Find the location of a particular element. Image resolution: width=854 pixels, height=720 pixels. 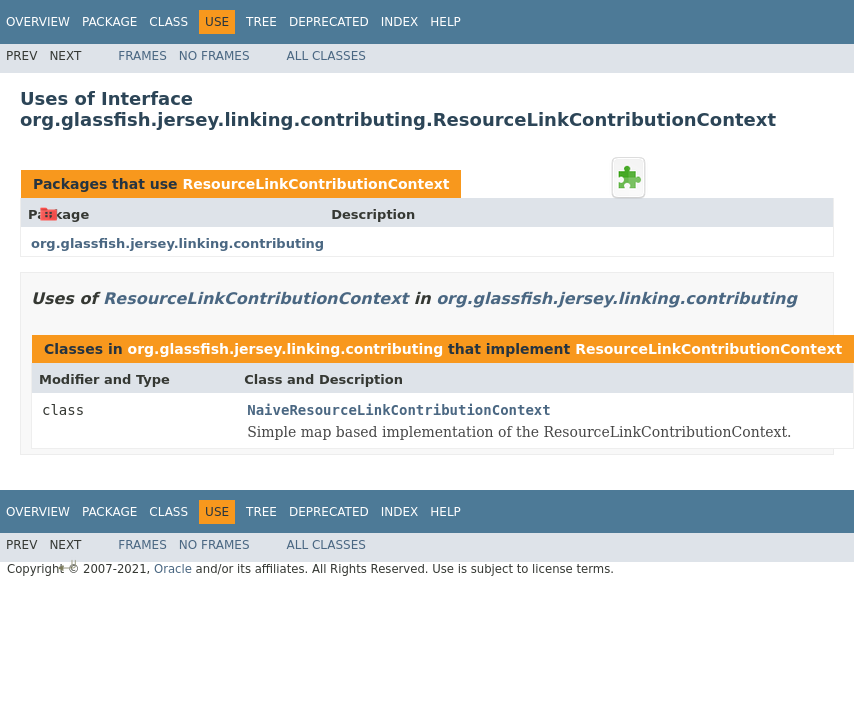

firefox browser extension or add-on installer file is located at coordinates (628, 177).